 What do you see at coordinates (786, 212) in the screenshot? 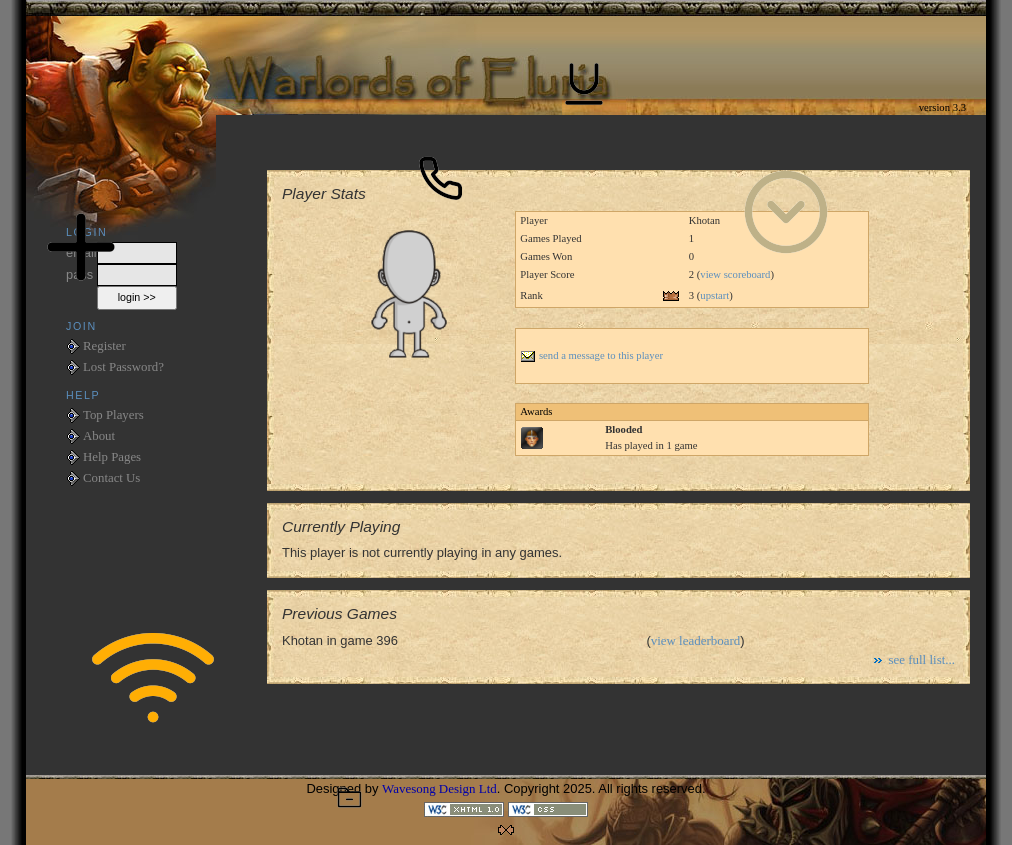
I see `expand to show more content` at bounding box center [786, 212].